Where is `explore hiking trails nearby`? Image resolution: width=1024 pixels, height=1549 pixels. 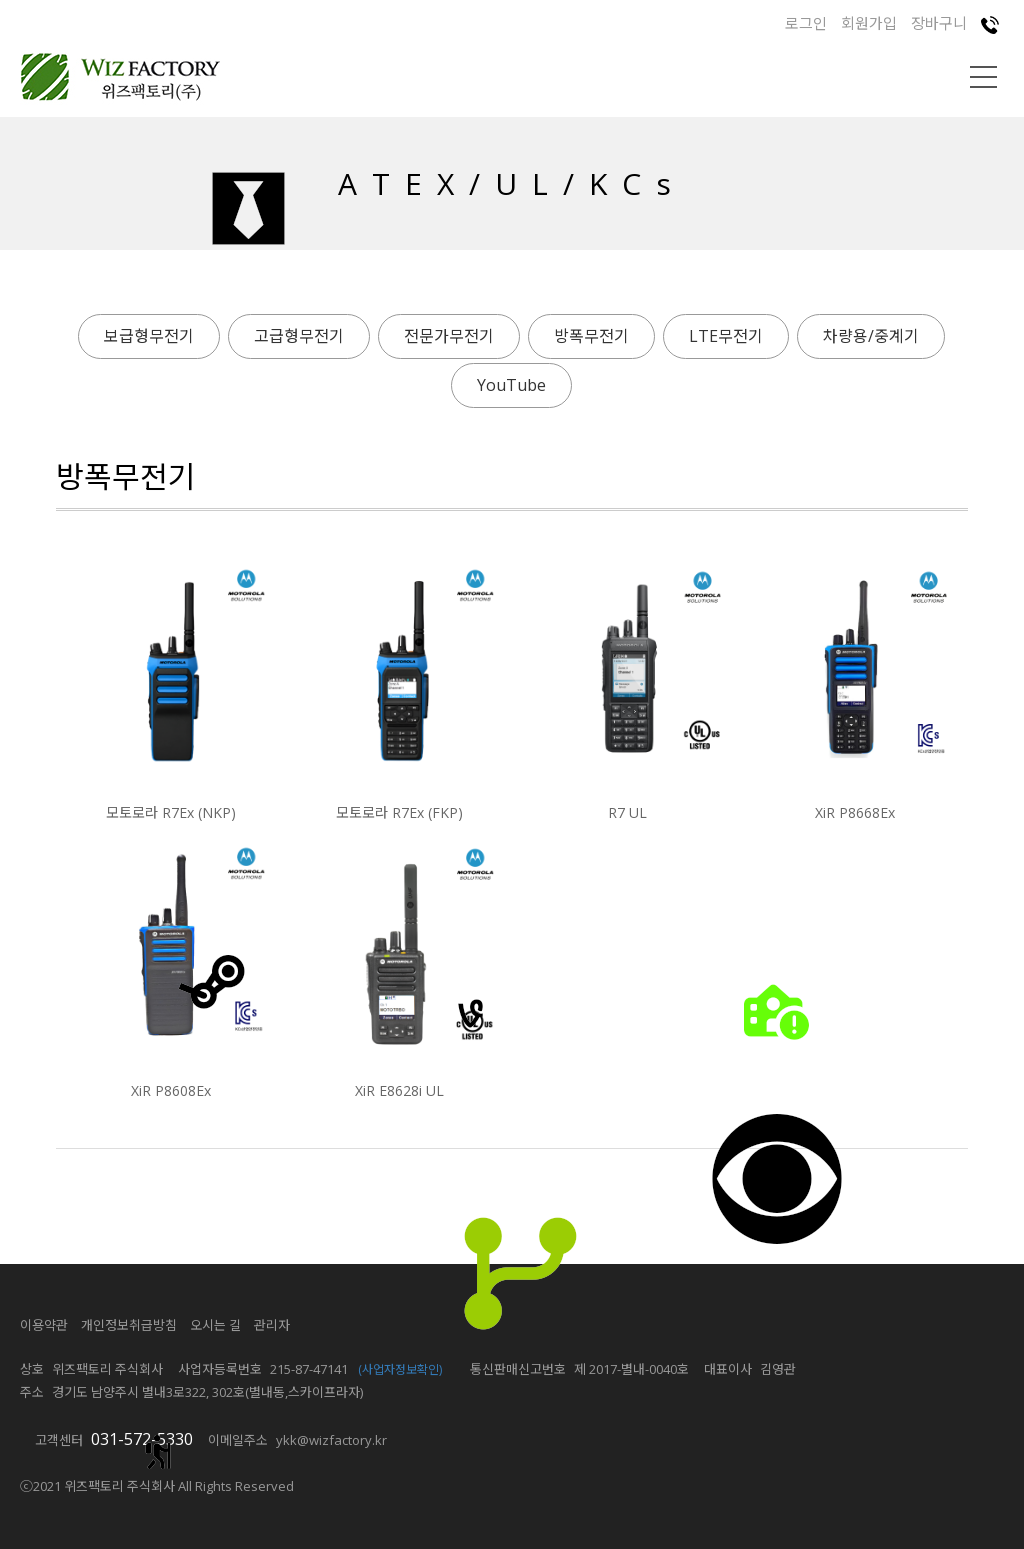
explore hiking trails nearby is located at coordinates (159, 1452).